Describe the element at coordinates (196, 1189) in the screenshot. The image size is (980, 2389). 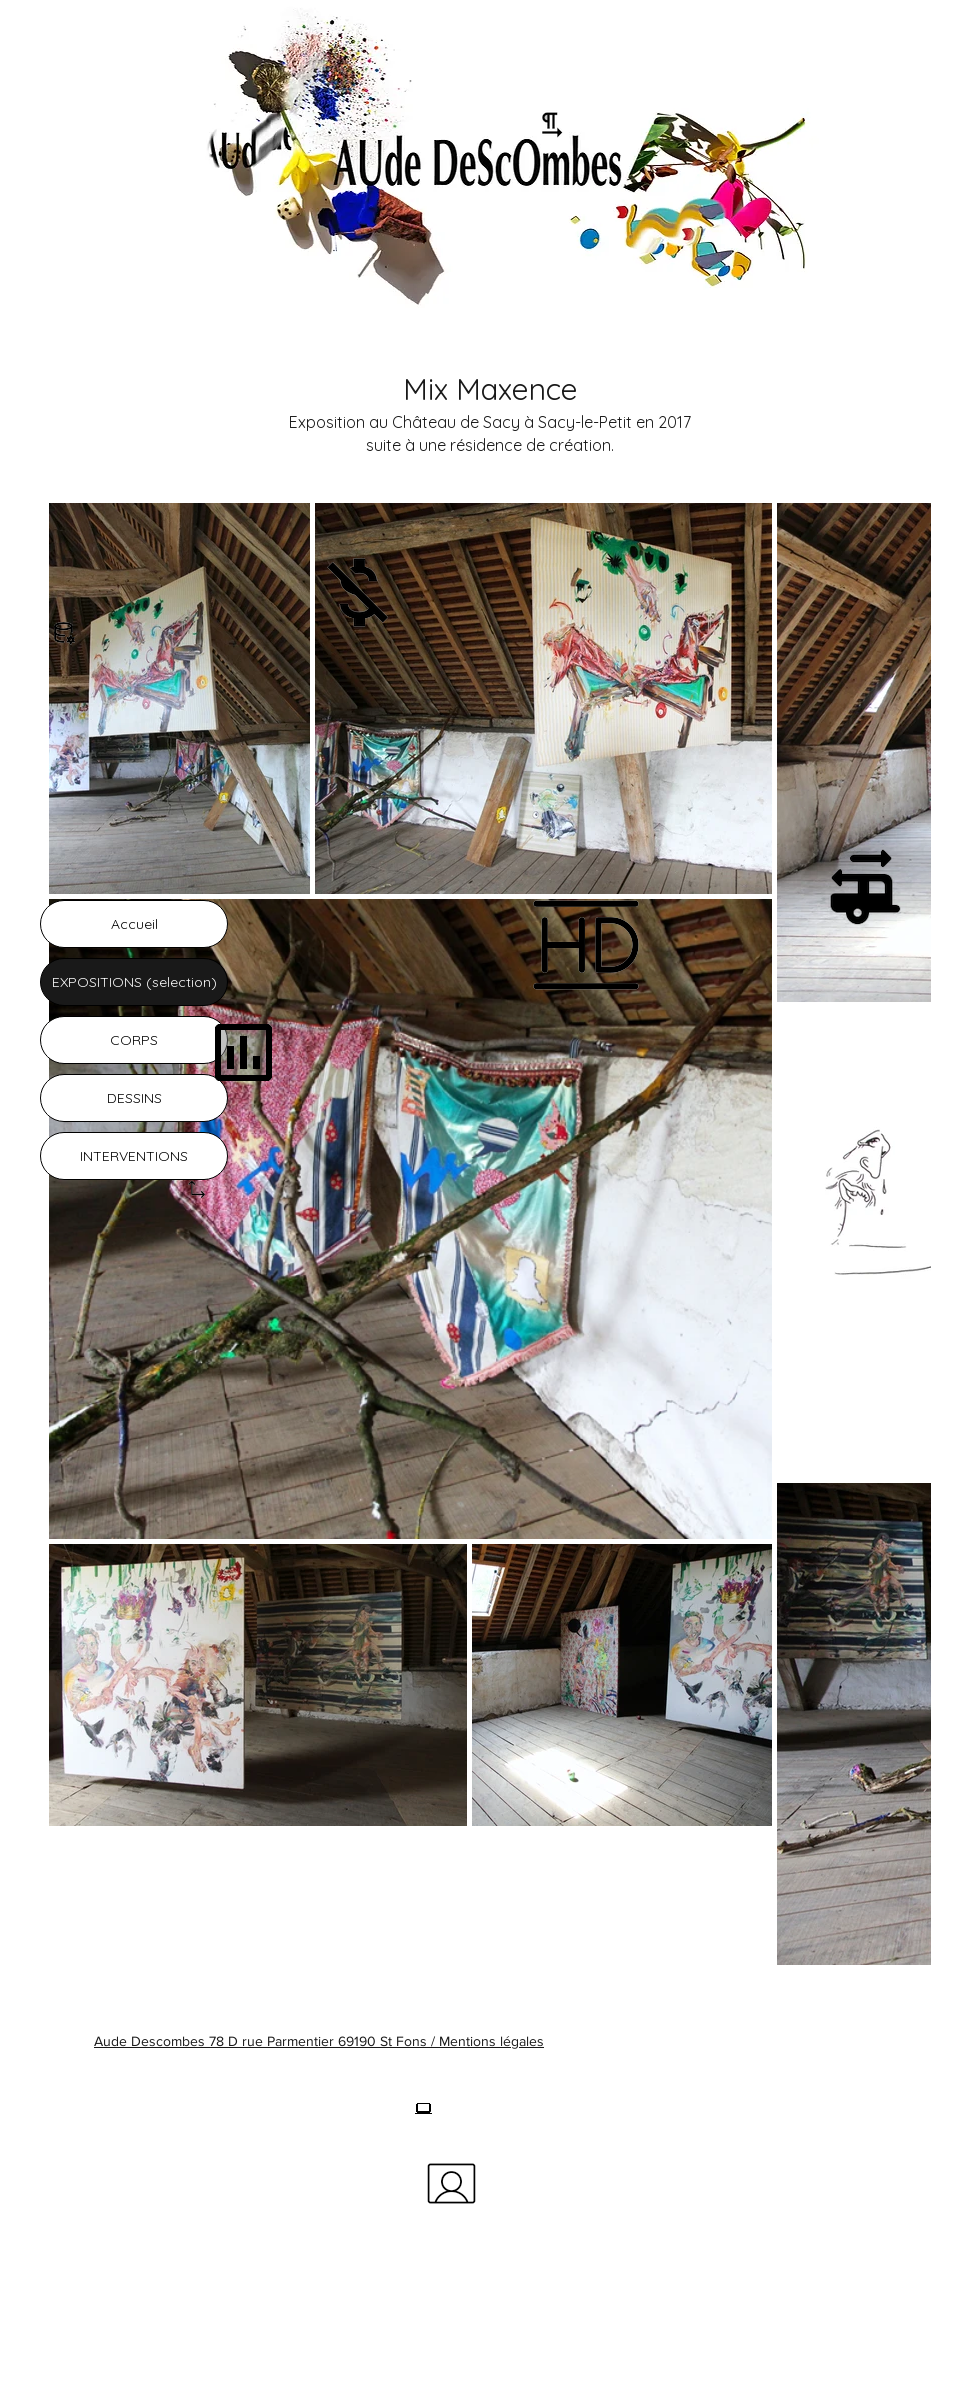
I see `resize or scale an object` at that location.